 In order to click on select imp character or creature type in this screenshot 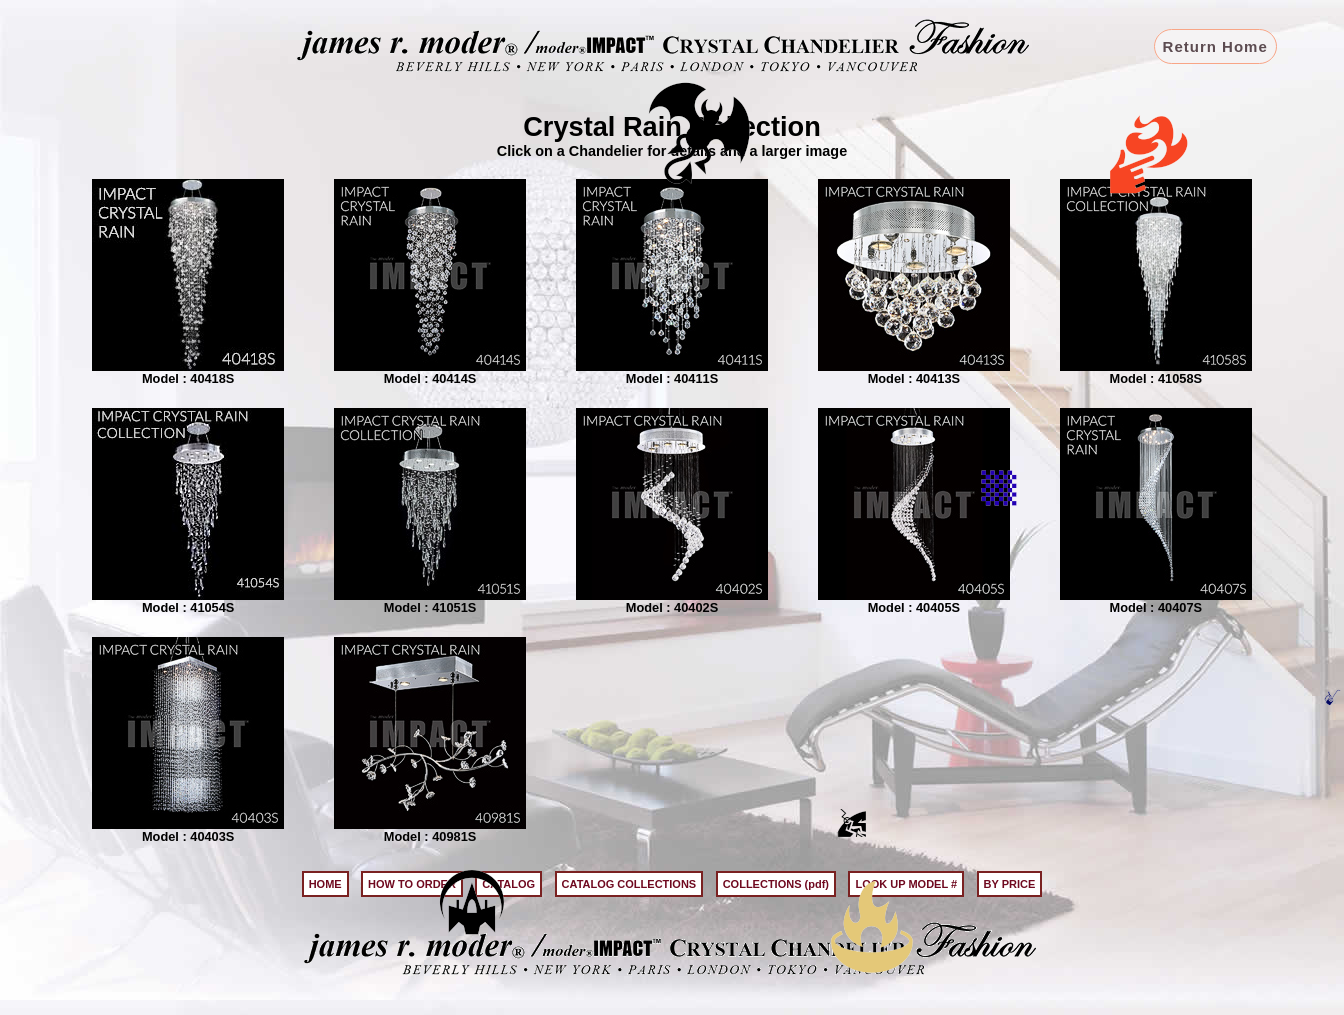, I will do `click(699, 133)`.